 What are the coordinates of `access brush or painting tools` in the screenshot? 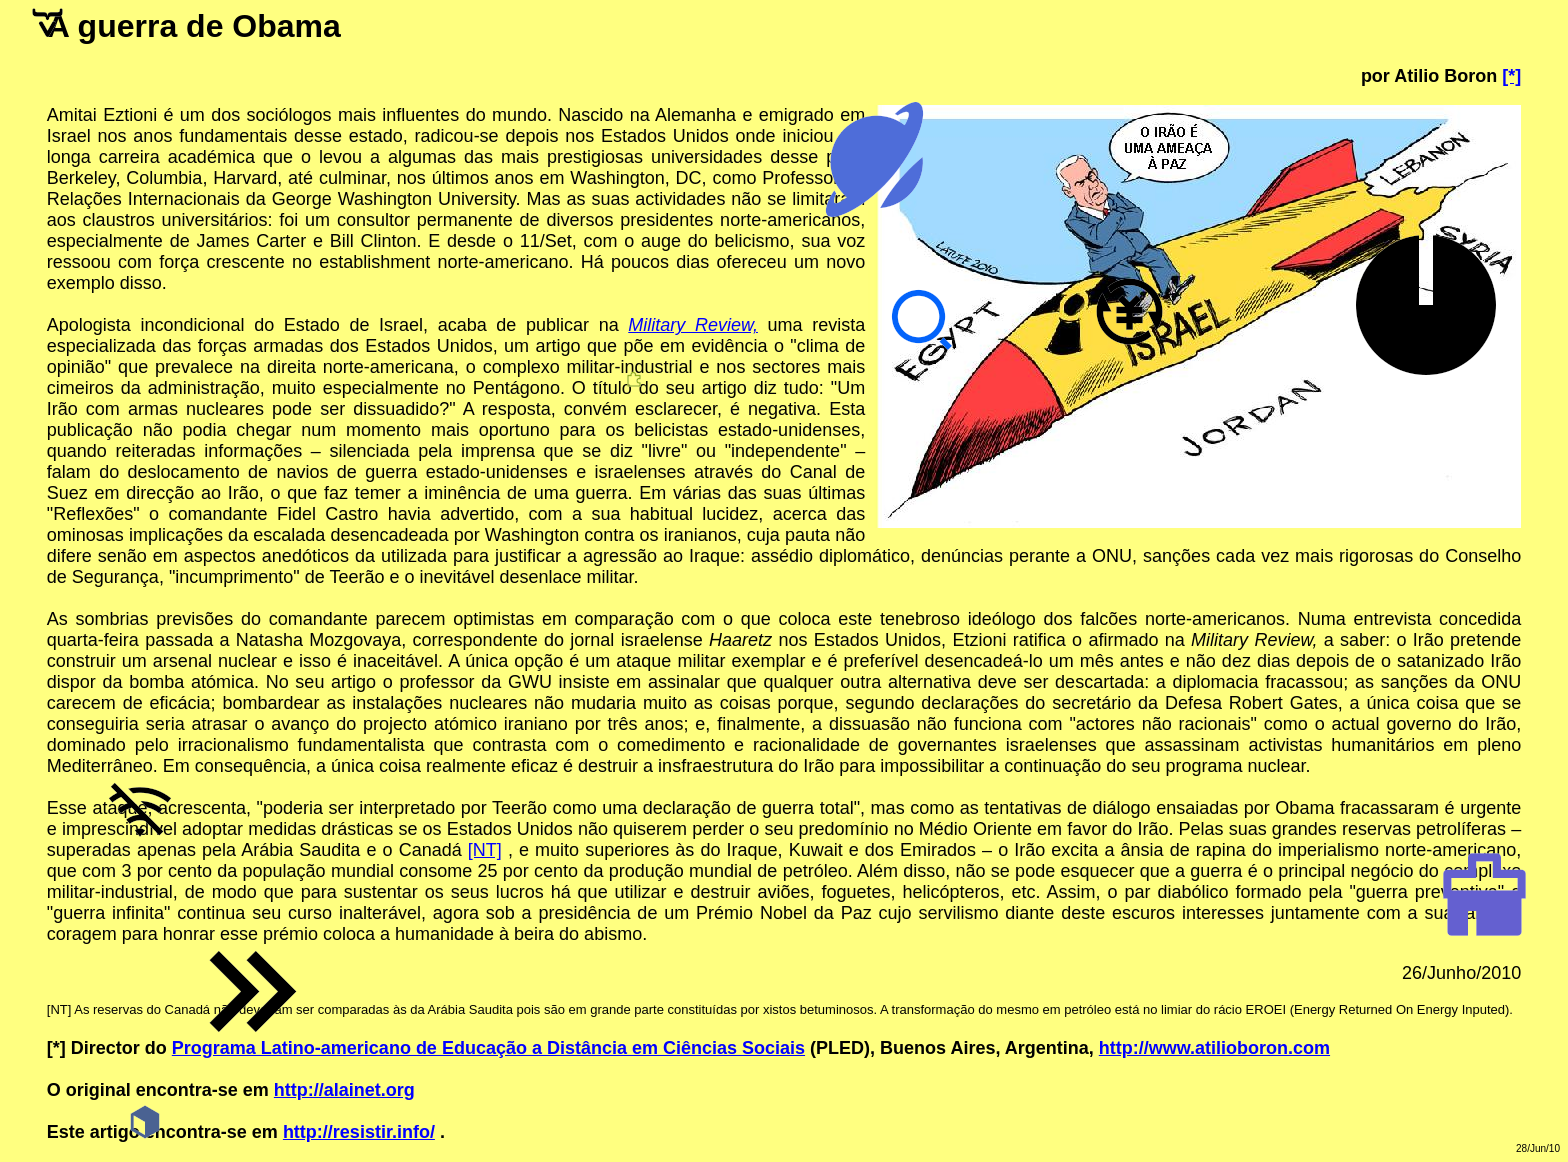 It's located at (1484, 894).